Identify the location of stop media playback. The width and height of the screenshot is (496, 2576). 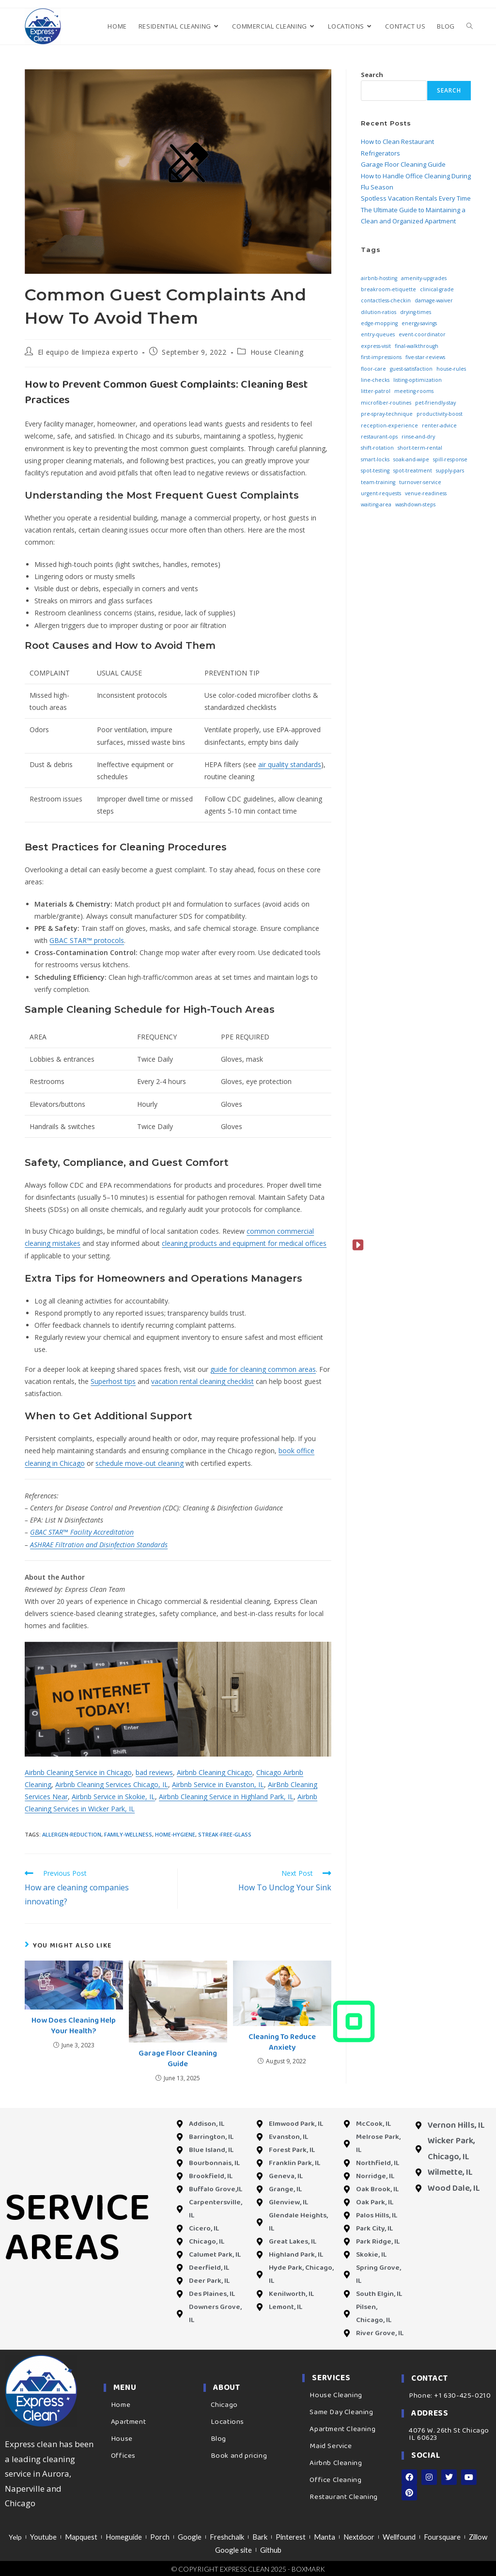
(354, 2021).